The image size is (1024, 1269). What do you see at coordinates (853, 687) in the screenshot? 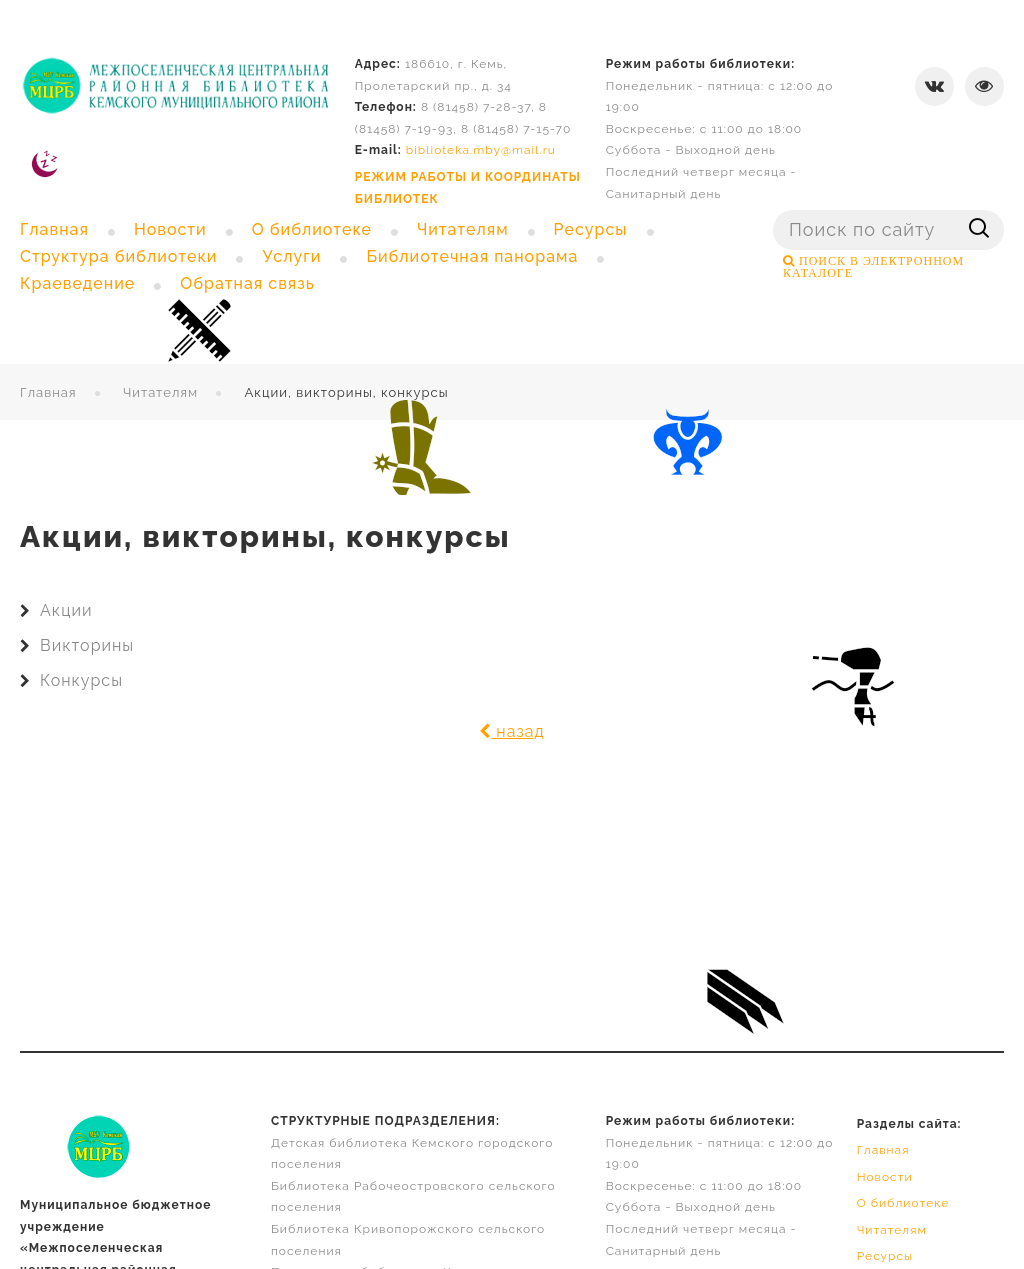
I see `access boat engine controls or settings` at bounding box center [853, 687].